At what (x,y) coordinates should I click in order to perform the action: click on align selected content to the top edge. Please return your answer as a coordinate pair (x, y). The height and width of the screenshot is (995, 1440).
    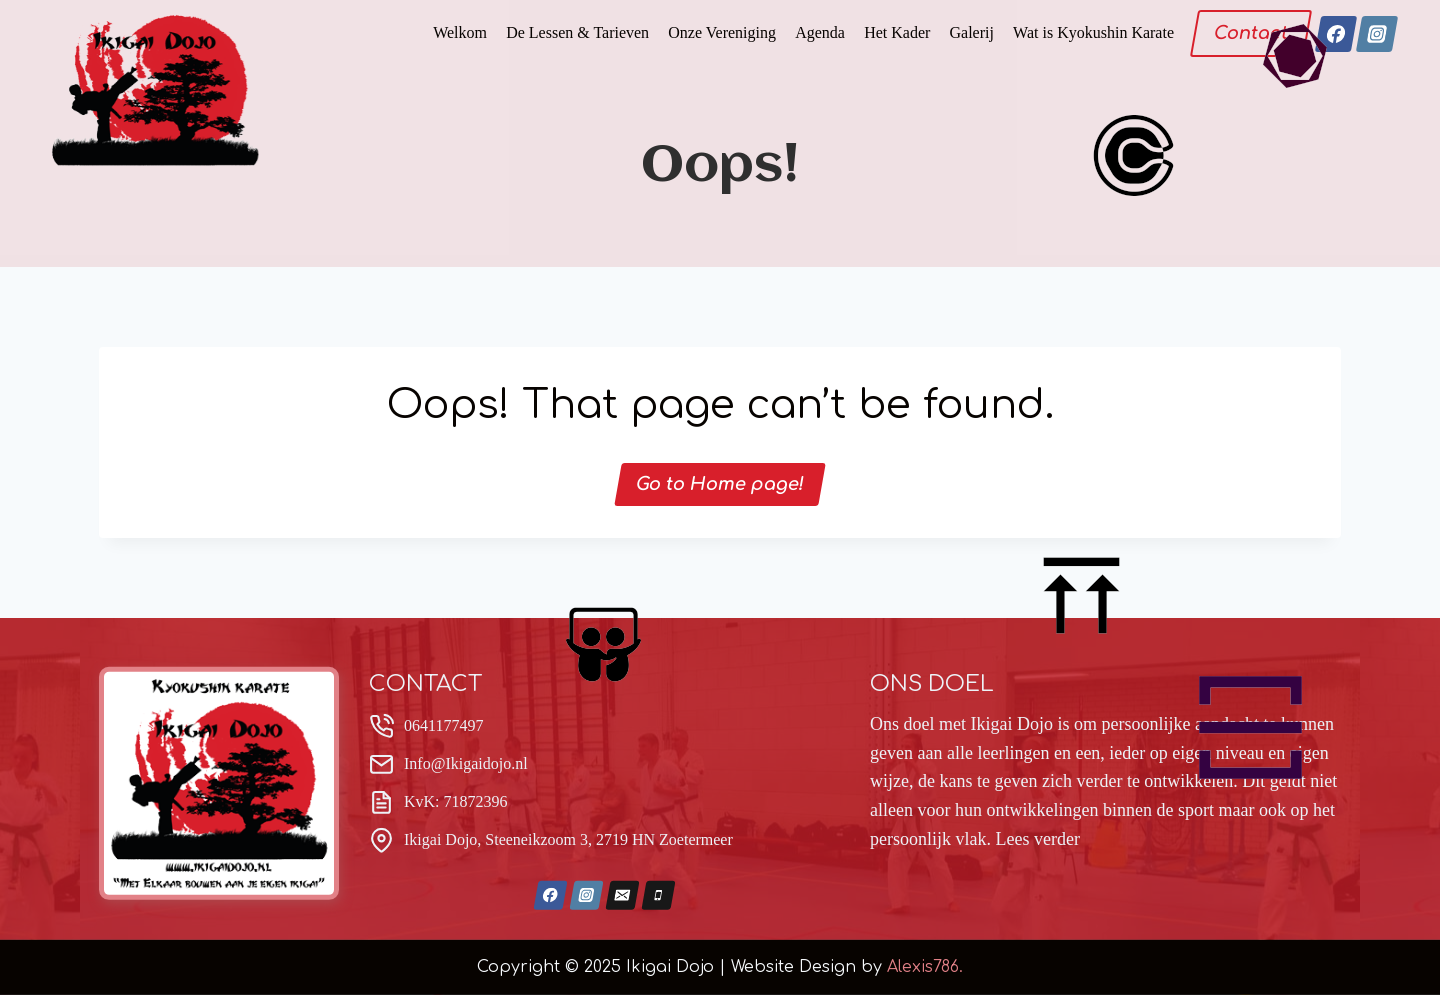
    Looking at the image, I should click on (1081, 595).